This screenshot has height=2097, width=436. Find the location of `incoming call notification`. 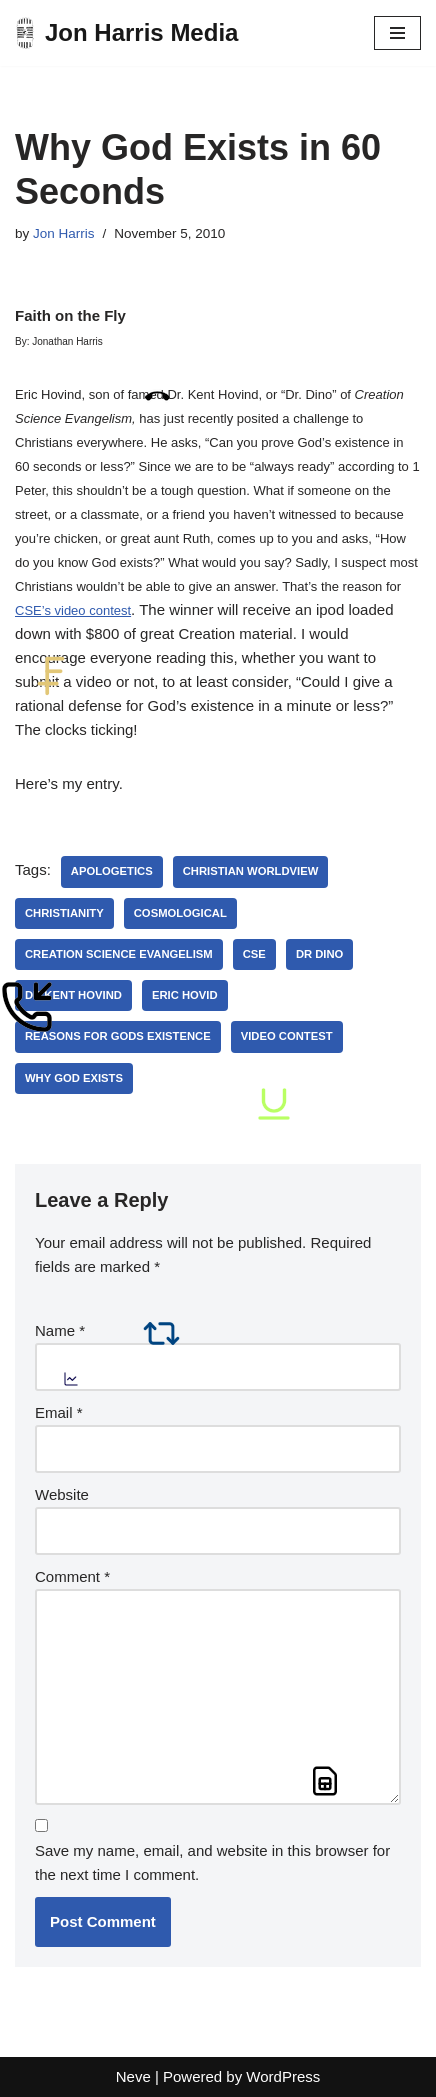

incoming call notification is located at coordinates (27, 1007).